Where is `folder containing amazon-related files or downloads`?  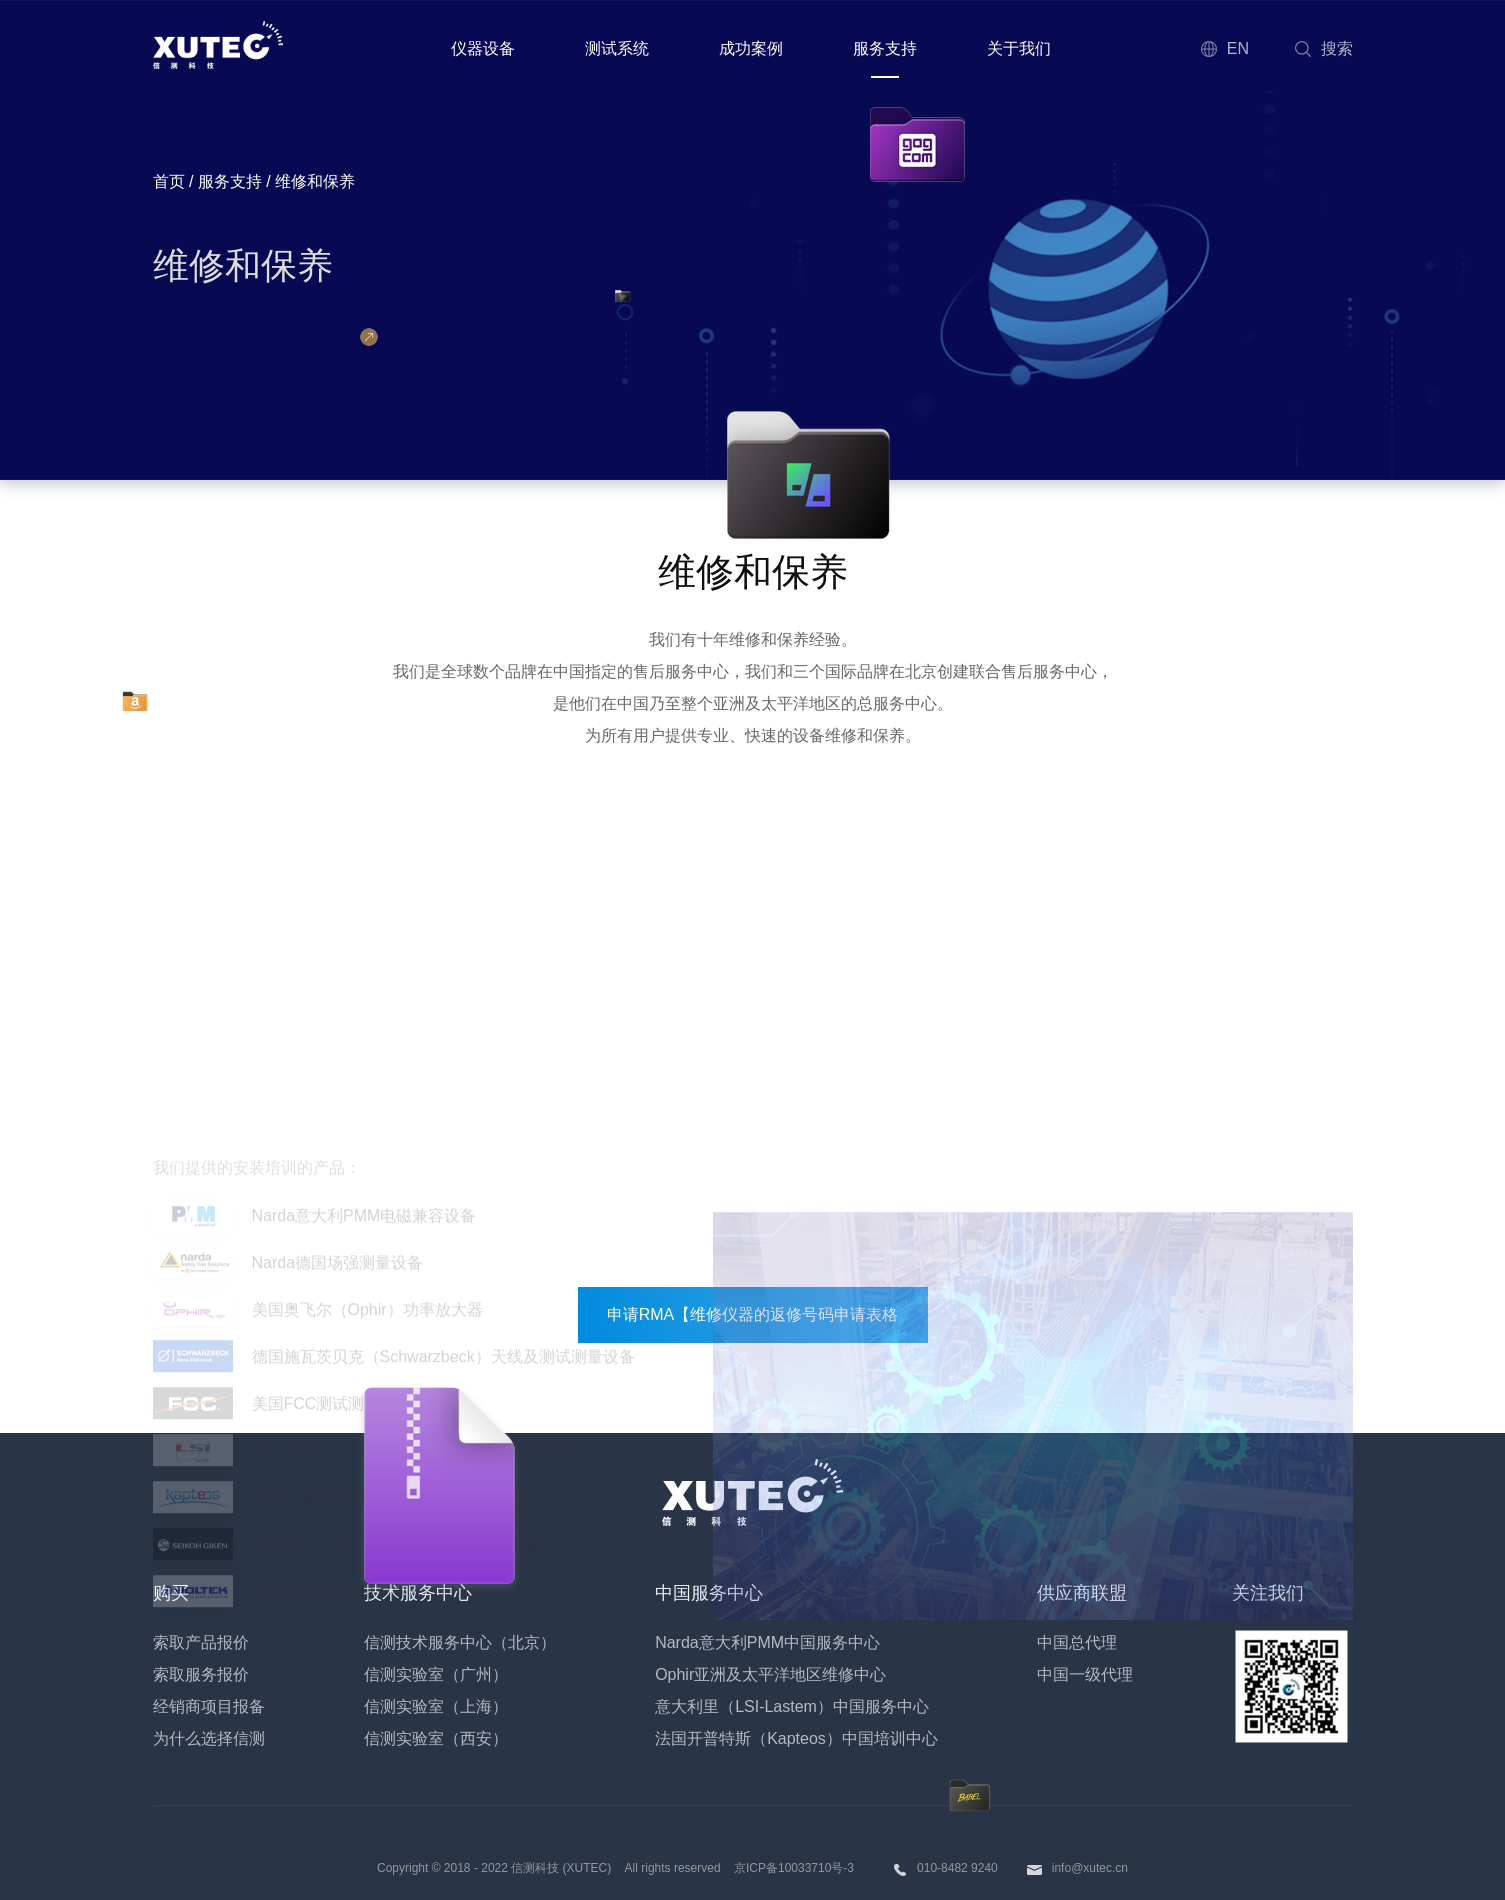
folder containing amazon-related files or downloads is located at coordinates (135, 702).